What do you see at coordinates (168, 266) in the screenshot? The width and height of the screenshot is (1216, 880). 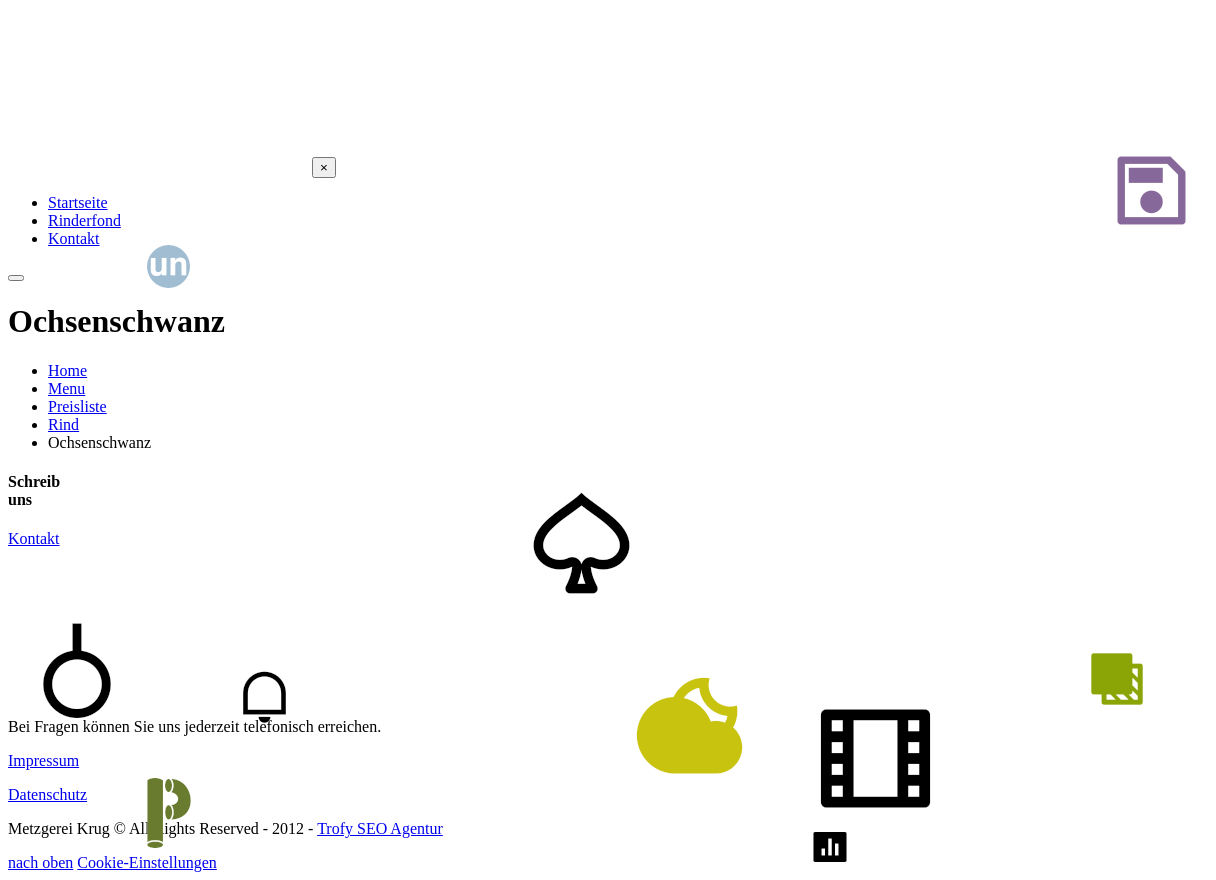 I see `unstop platform logo` at bounding box center [168, 266].